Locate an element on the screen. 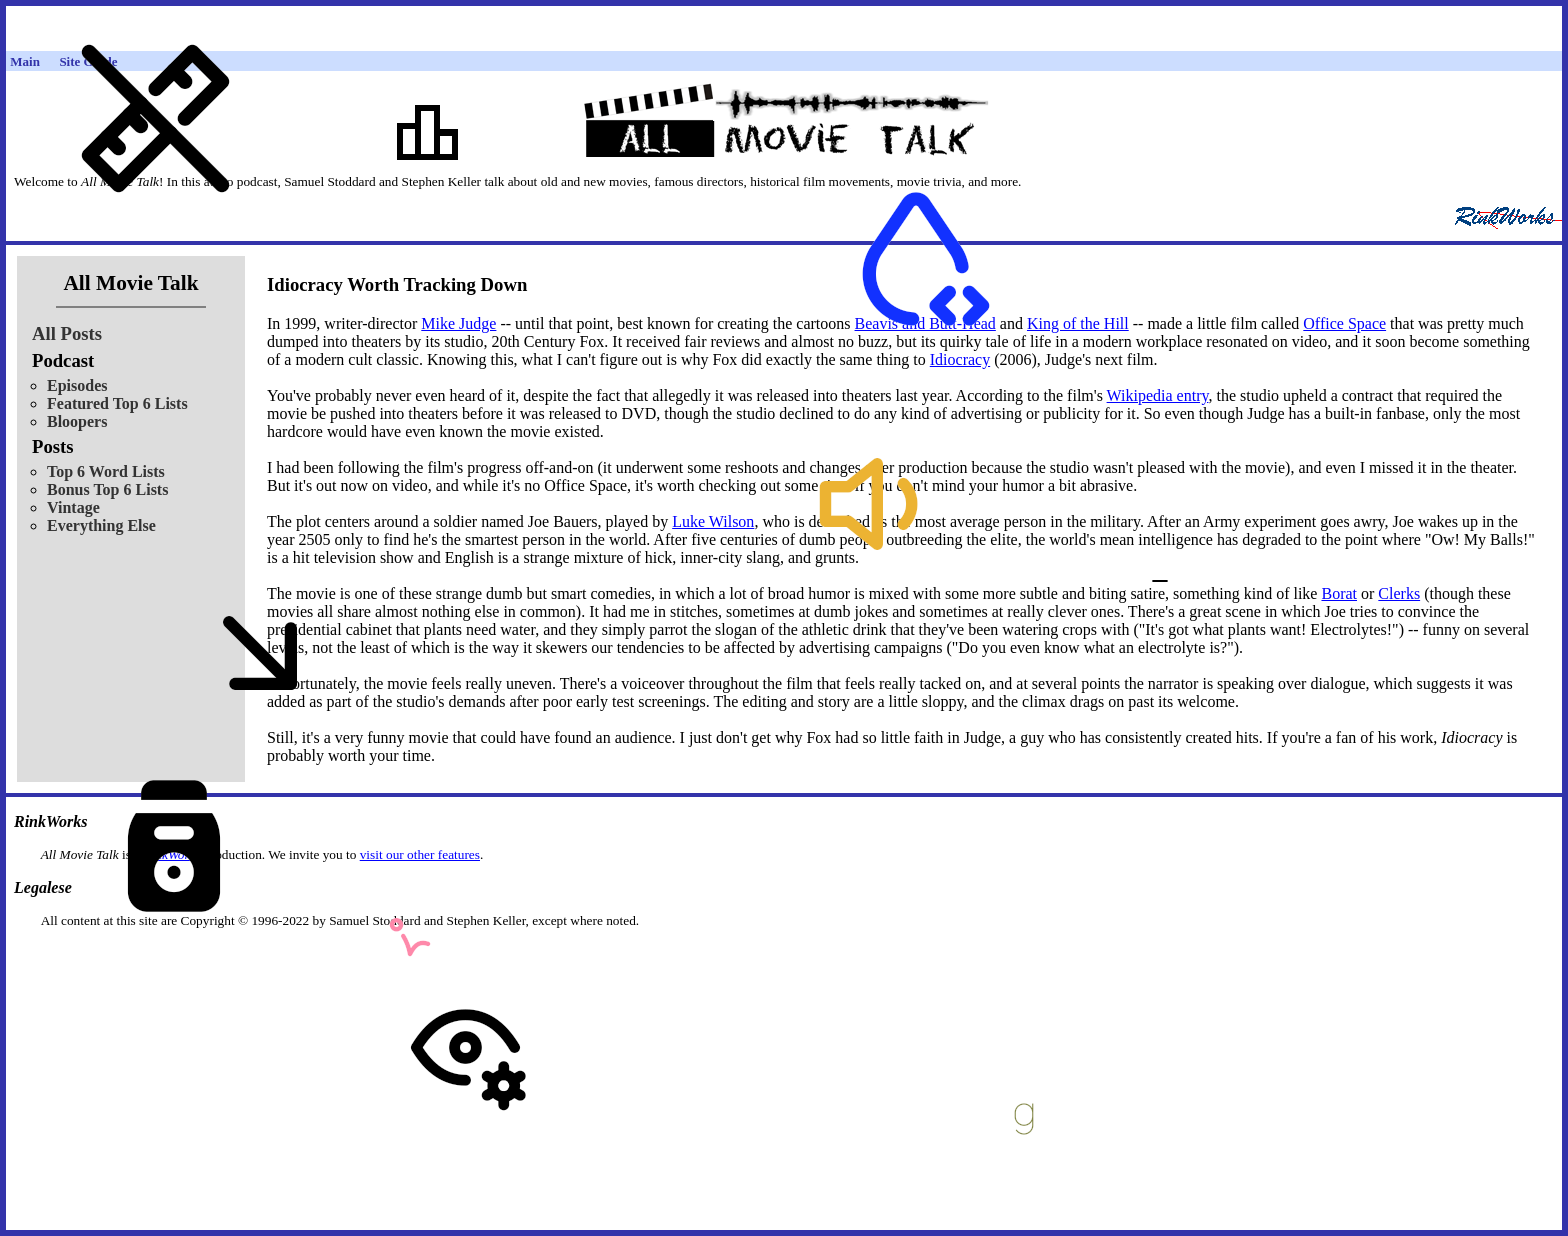  decrease quantity or value is located at coordinates (1160, 581).